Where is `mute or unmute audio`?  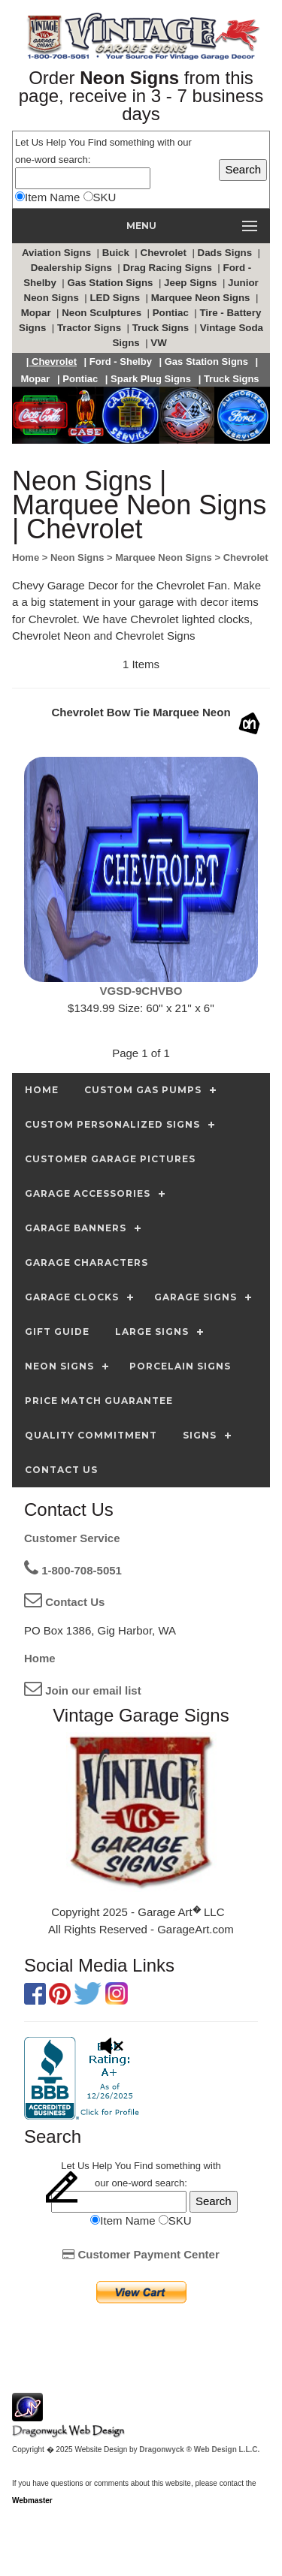
mute or unmute audio is located at coordinates (111, 2046).